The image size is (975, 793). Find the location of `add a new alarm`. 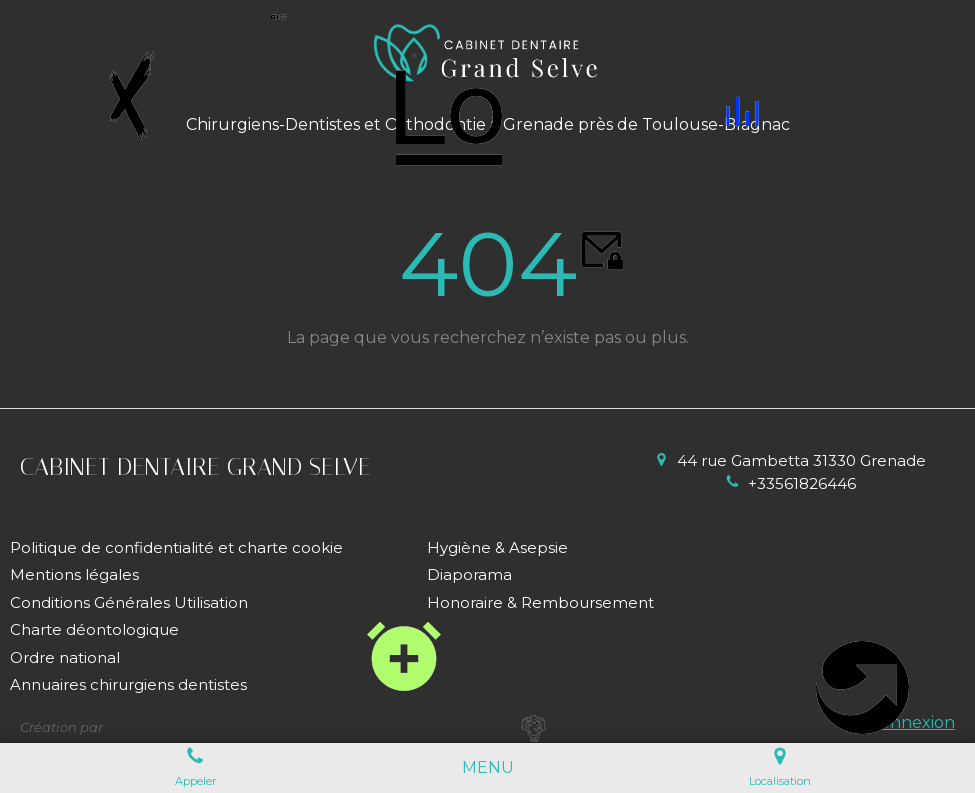

add a new alarm is located at coordinates (404, 655).